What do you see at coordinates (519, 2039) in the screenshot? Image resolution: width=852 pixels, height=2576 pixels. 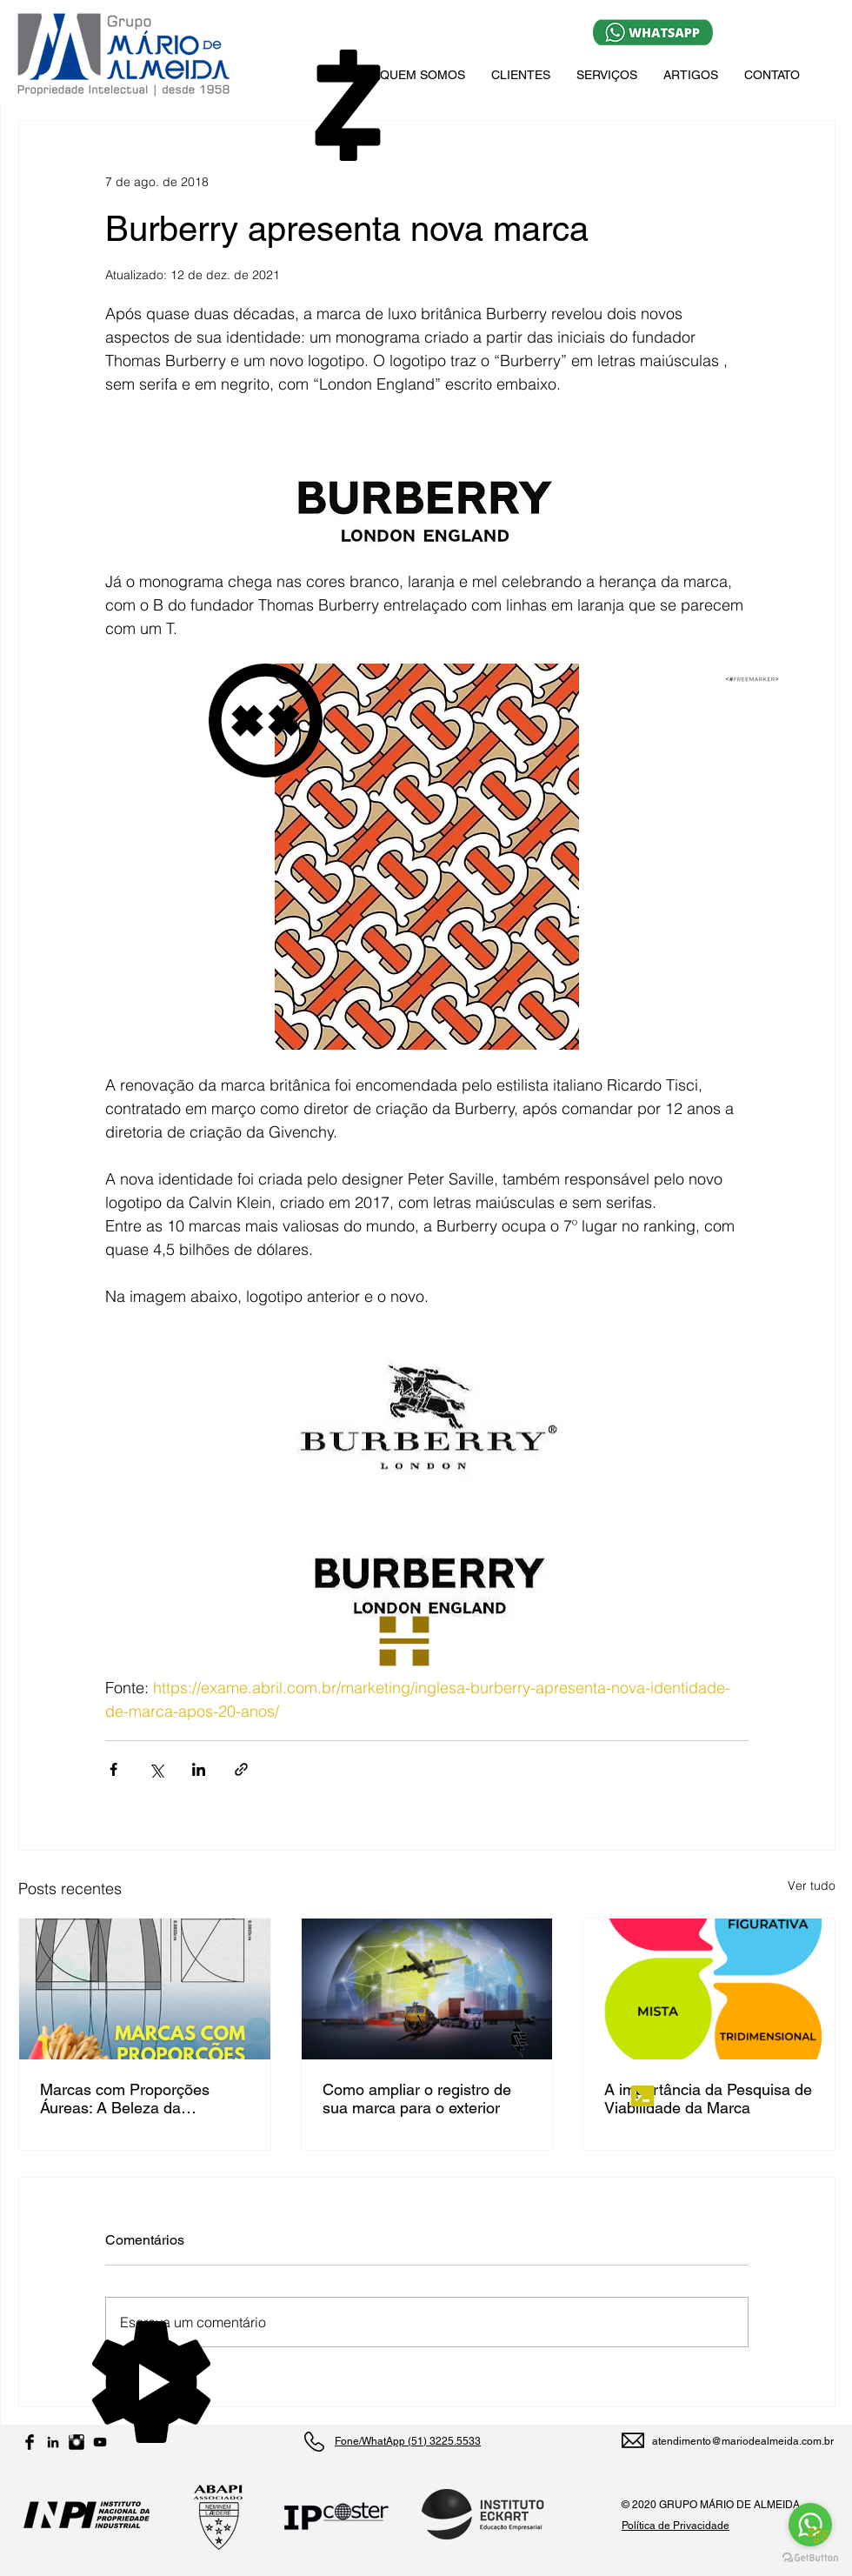 I see `pantheon website hosting platform logo` at bounding box center [519, 2039].